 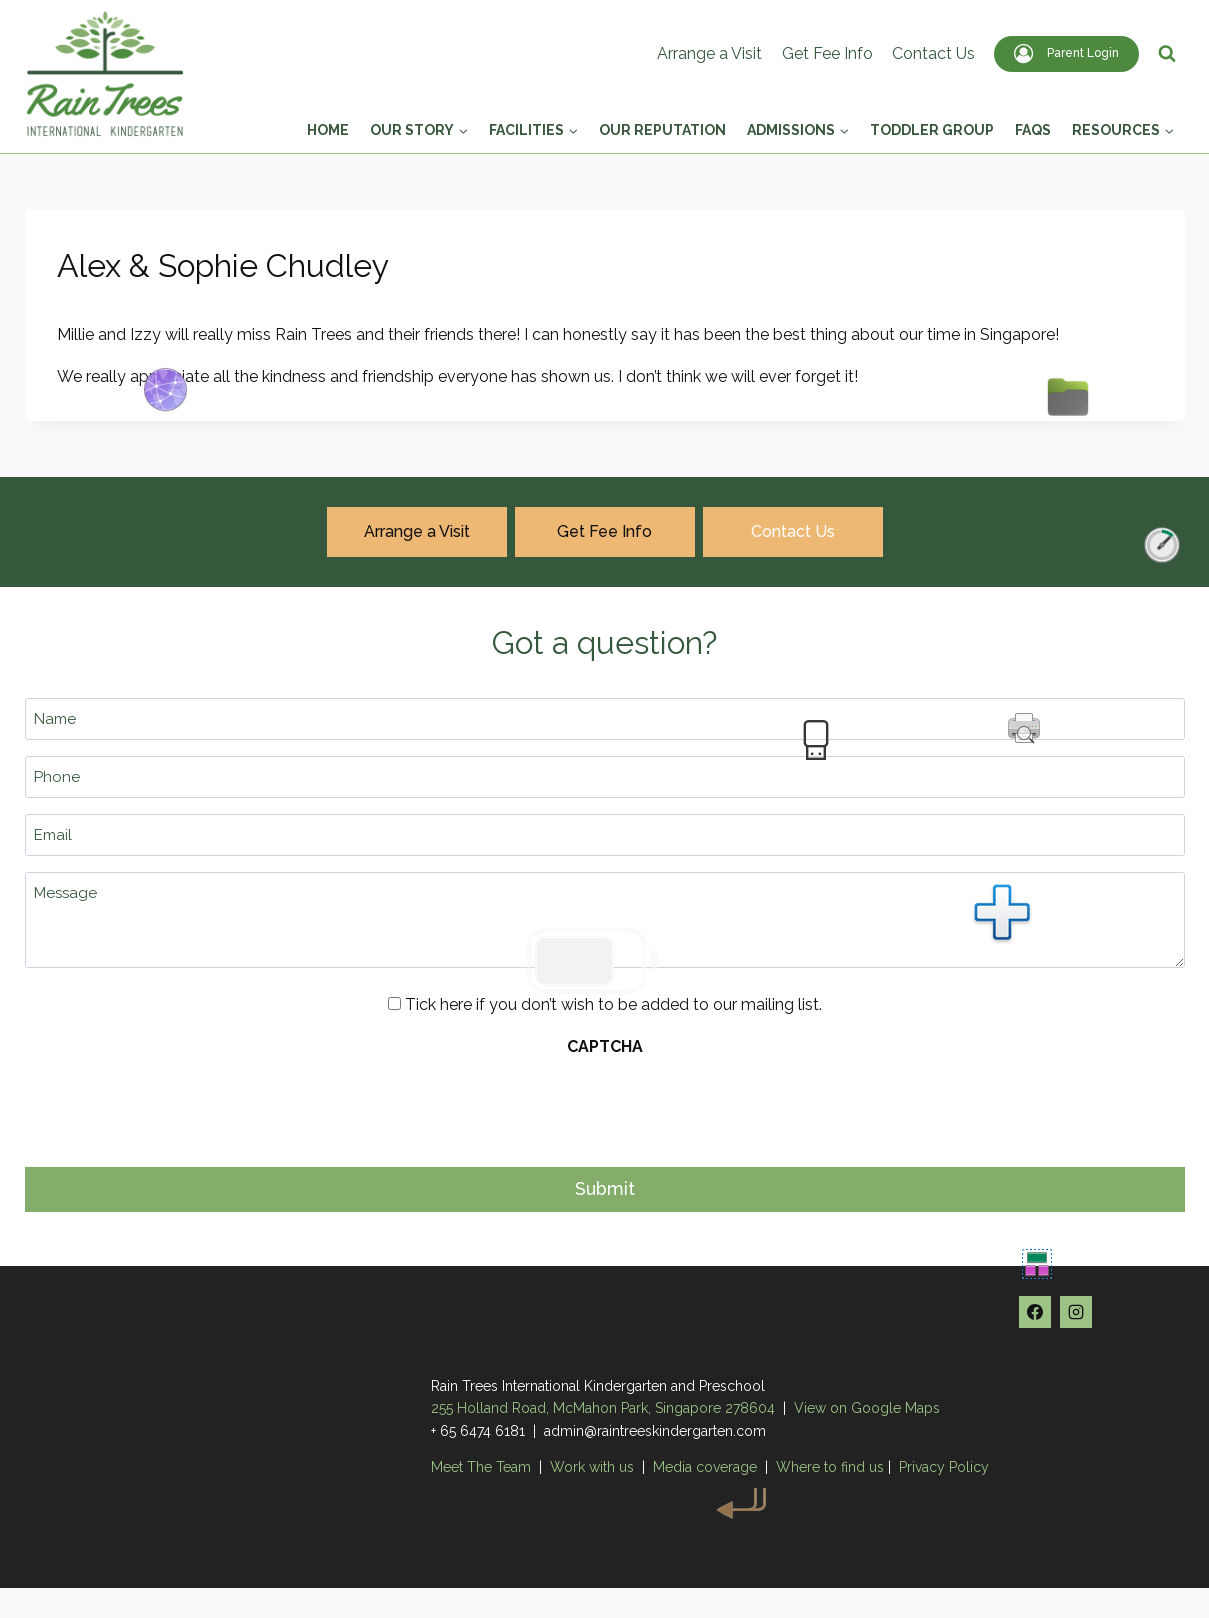 What do you see at coordinates (1037, 1264) in the screenshot?
I see `select all items in the current view` at bounding box center [1037, 1264].